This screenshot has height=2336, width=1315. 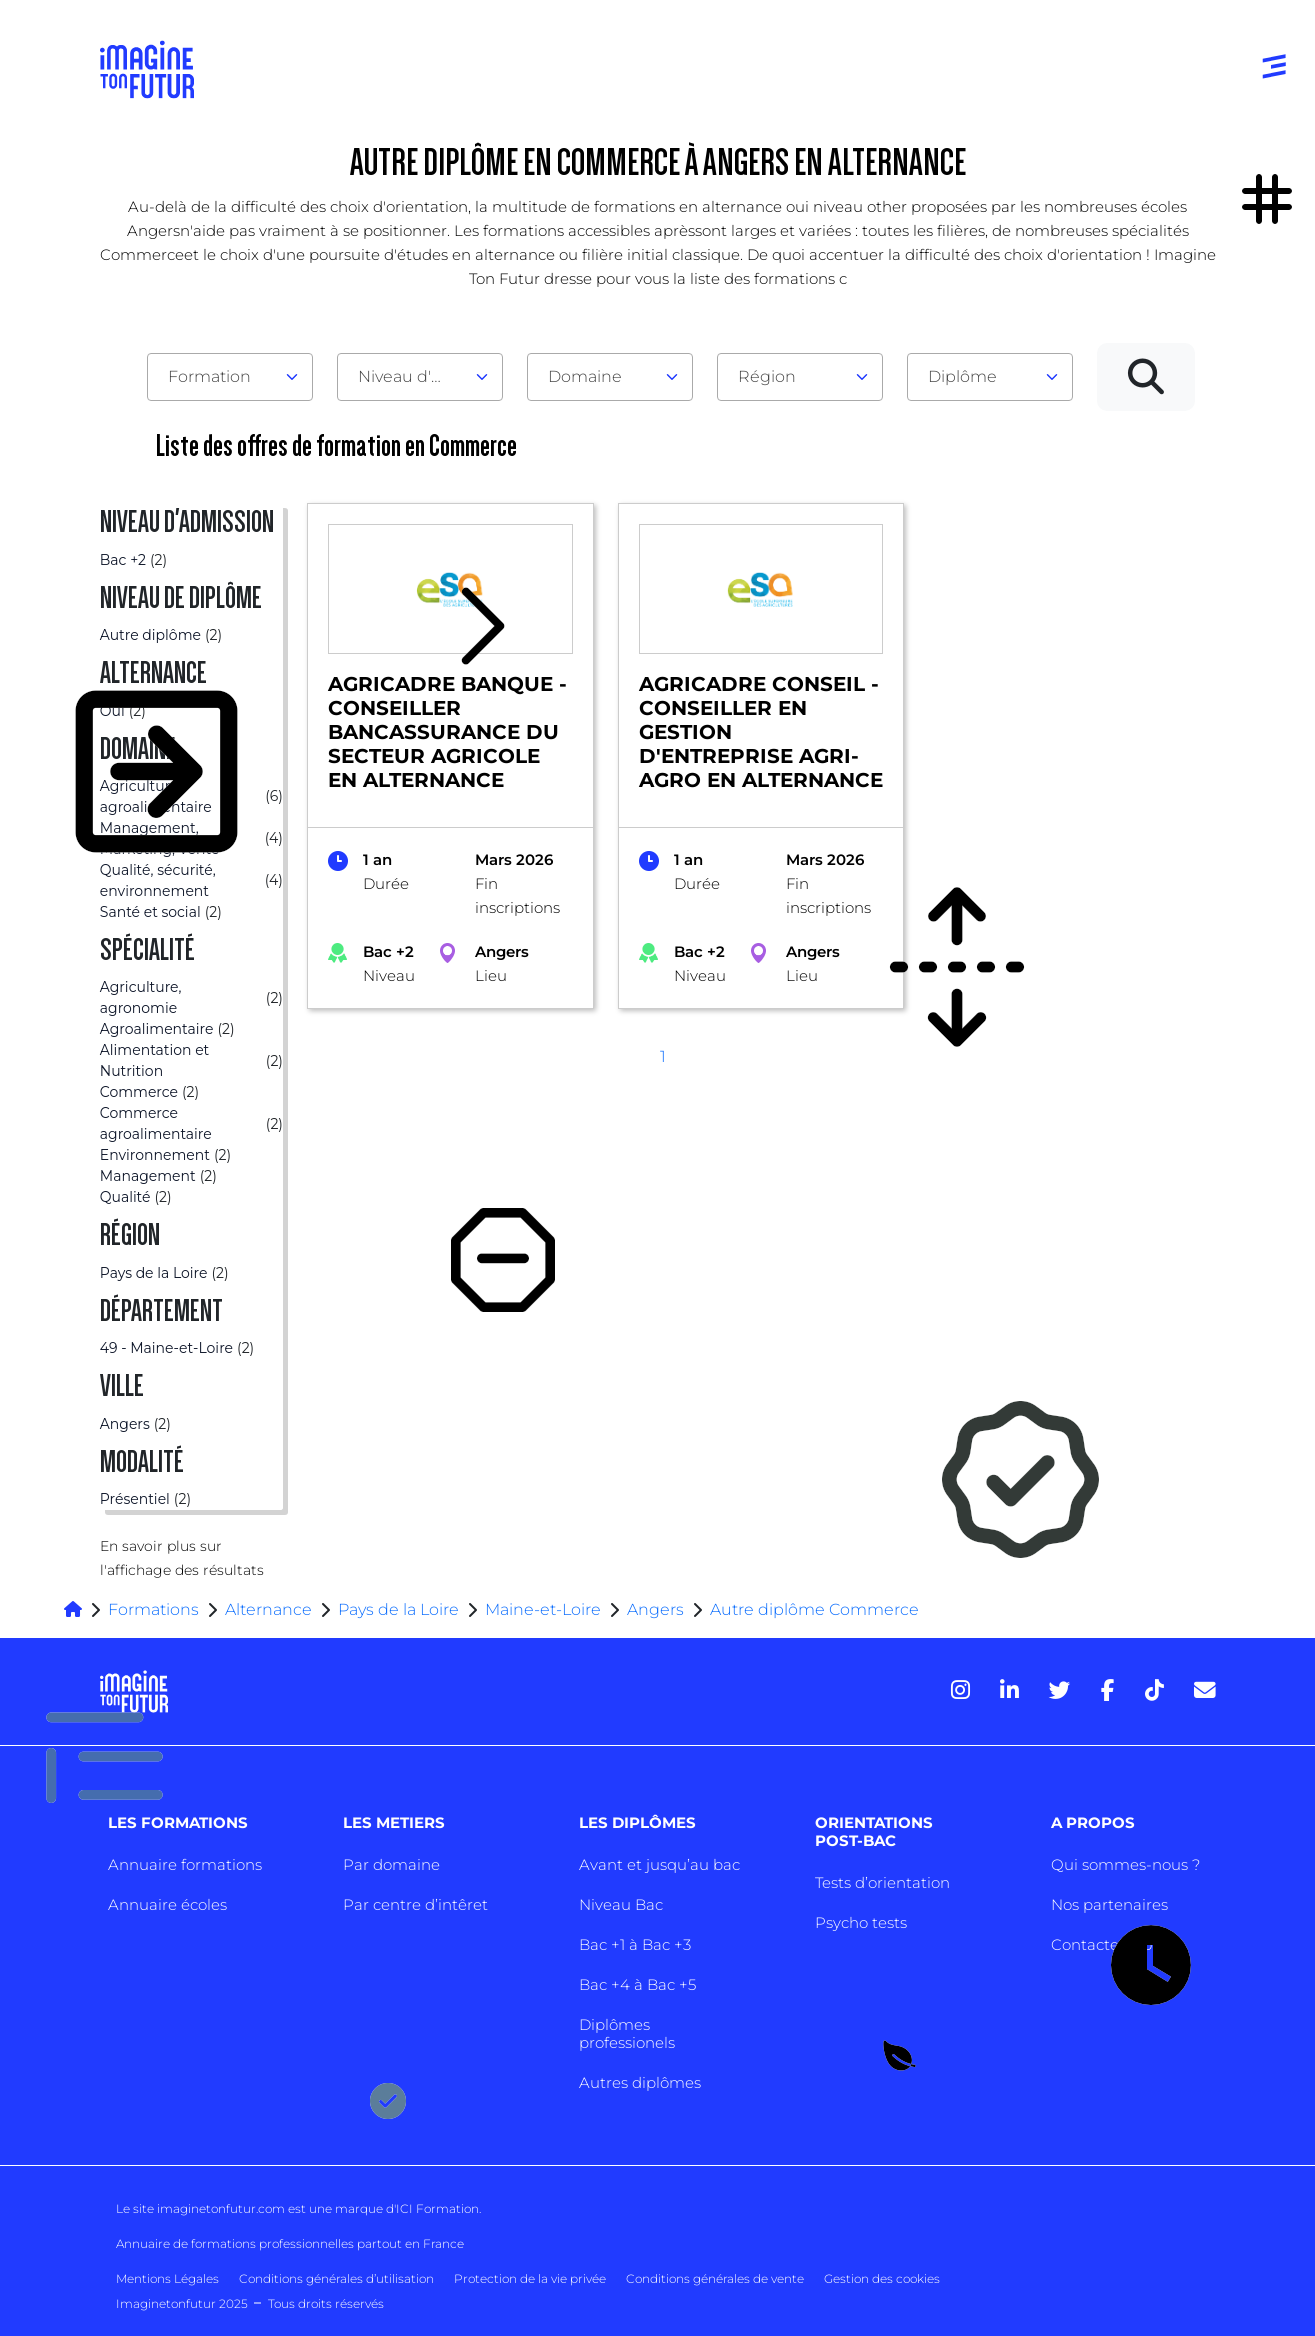 I want to click on view watch later playlist, so click(x=1151, y=1965).